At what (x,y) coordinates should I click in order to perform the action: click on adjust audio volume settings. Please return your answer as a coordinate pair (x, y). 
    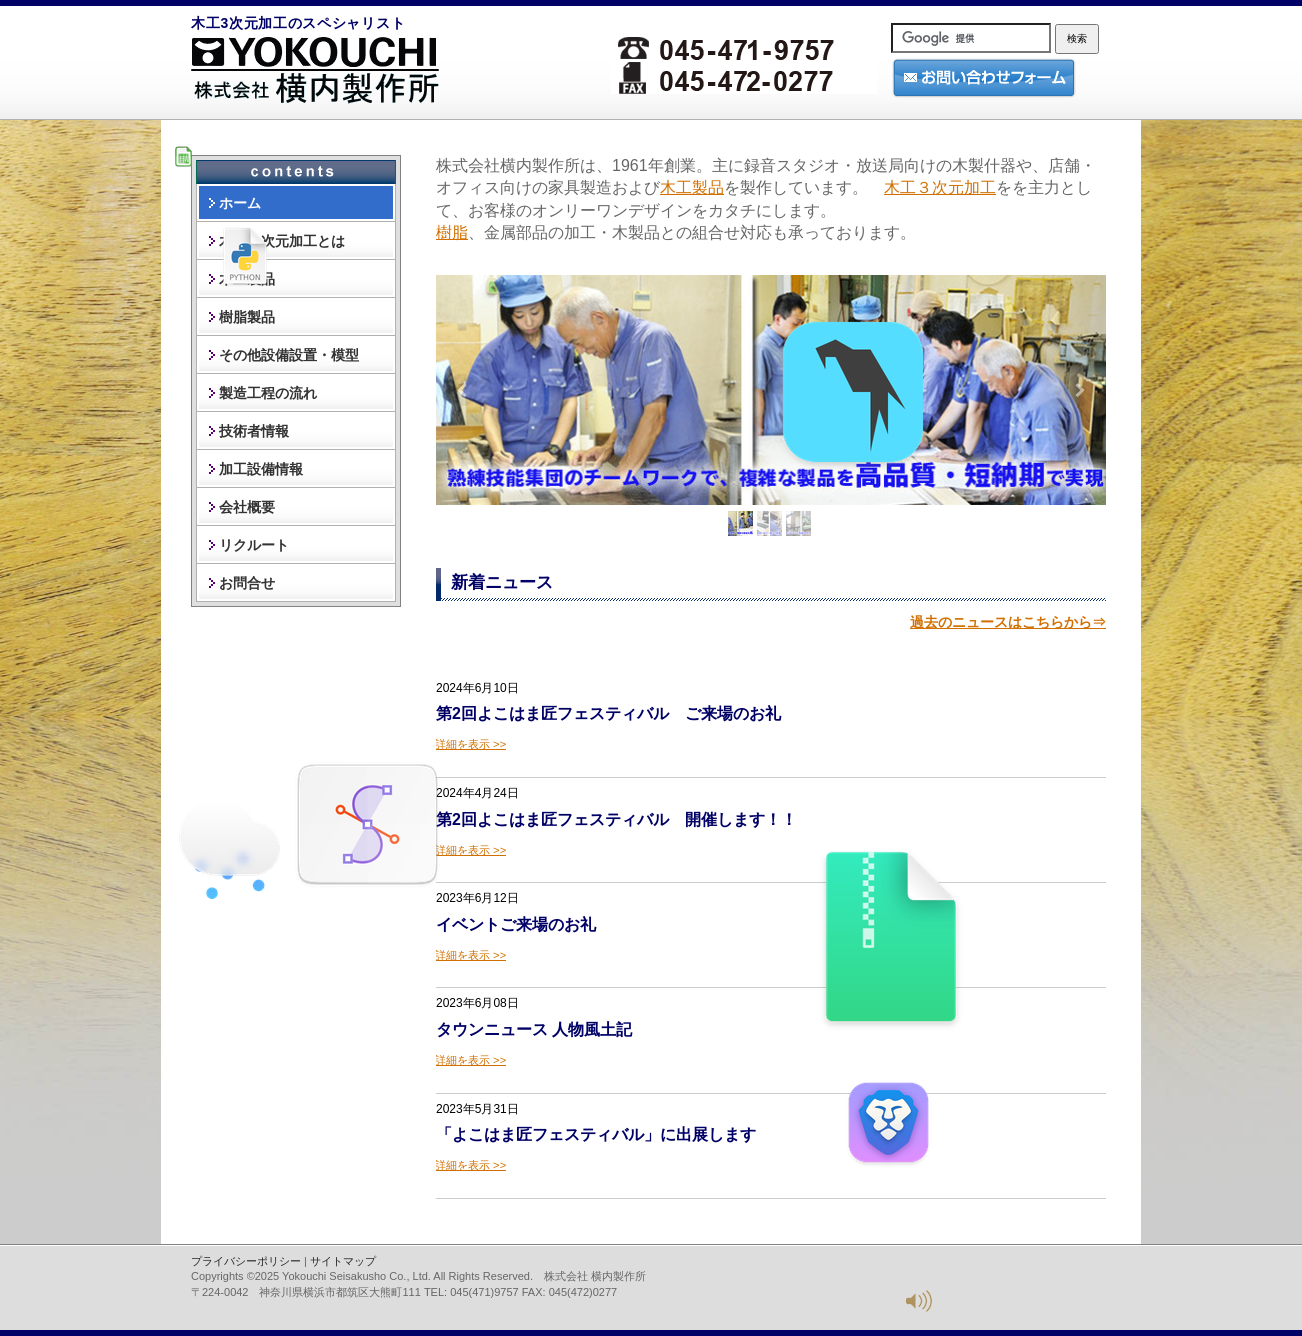
    Looking at the image, I should click on (919, 1301).